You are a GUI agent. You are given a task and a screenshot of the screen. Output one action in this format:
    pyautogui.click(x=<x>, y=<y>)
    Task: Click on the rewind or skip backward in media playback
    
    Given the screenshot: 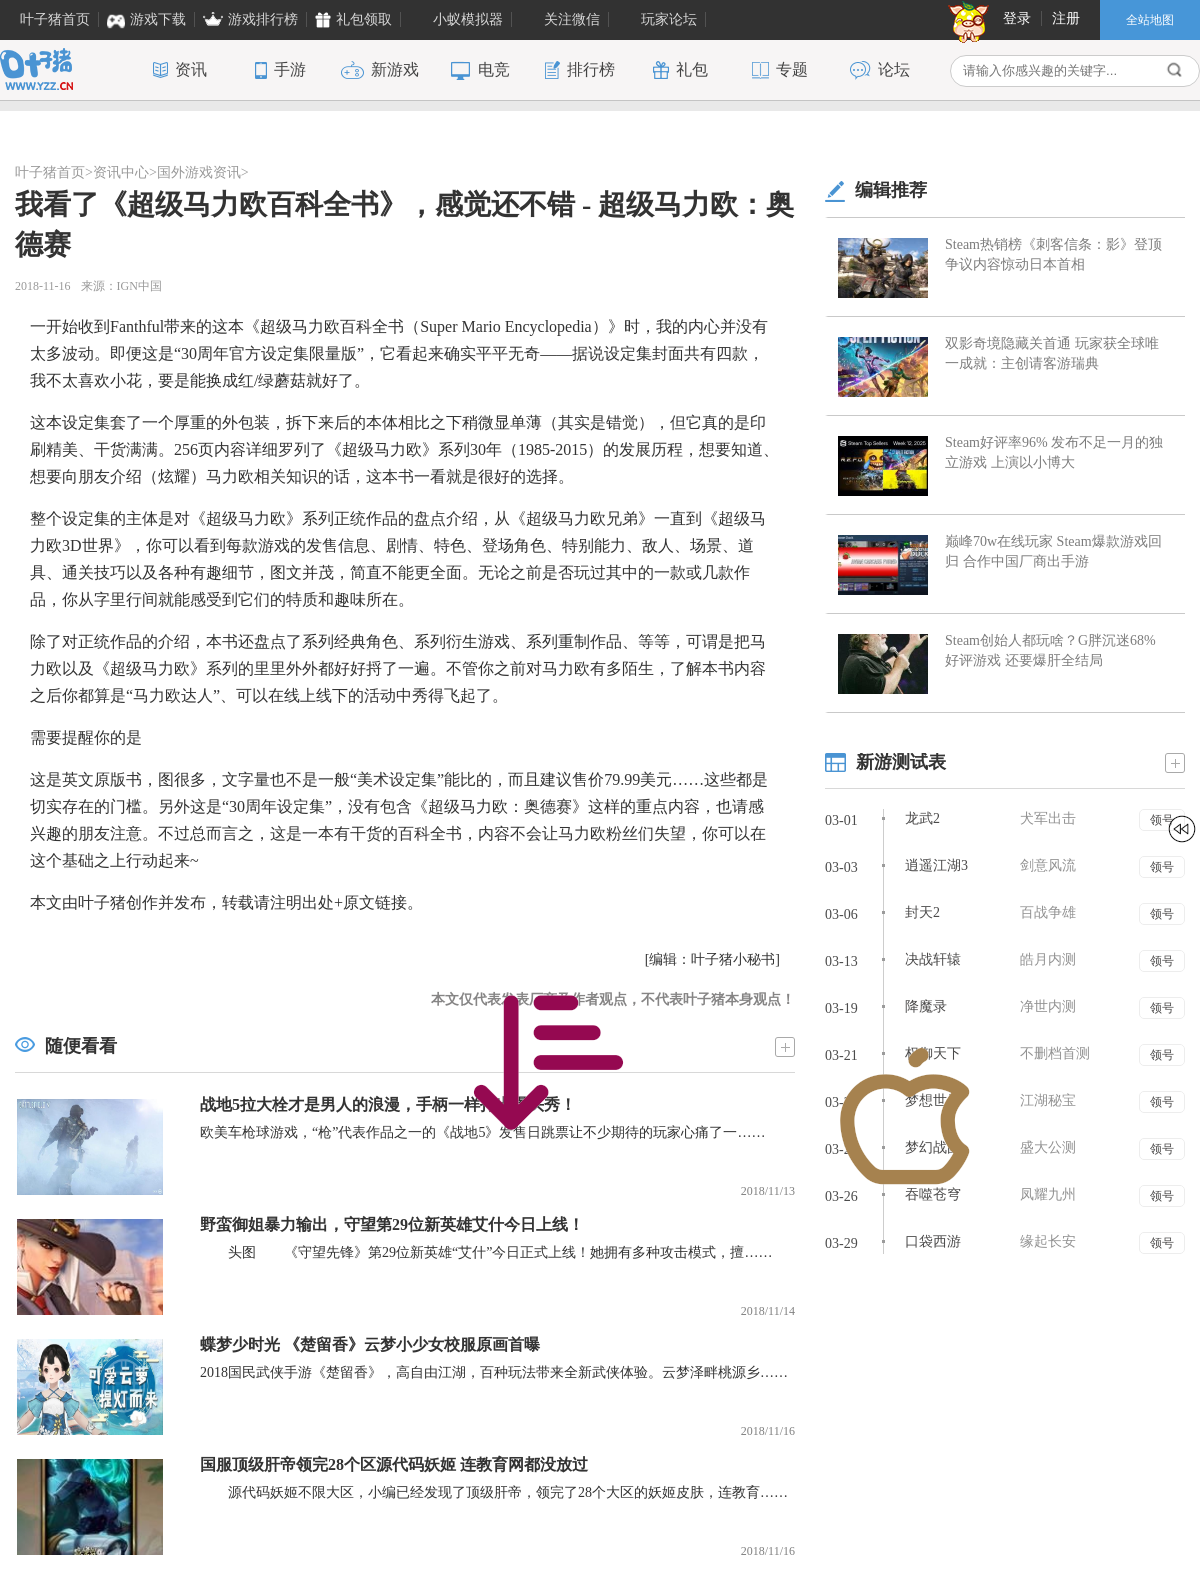 What is the action you would take?
    pyautogui.click(x=1182, y=829)
    